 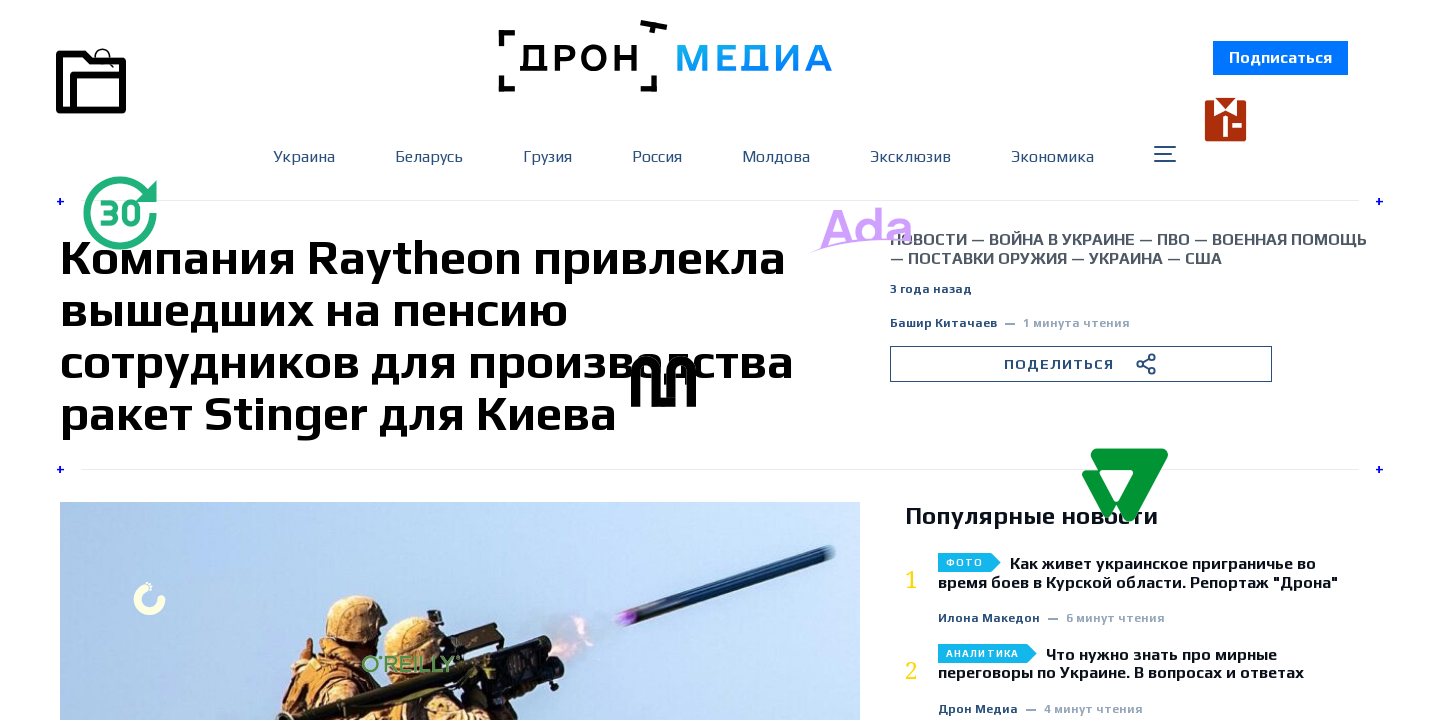 What do you see at coordinates (91, 82) in the screenshot?
I see `open folder to view files` at bounding box center [91, 82].